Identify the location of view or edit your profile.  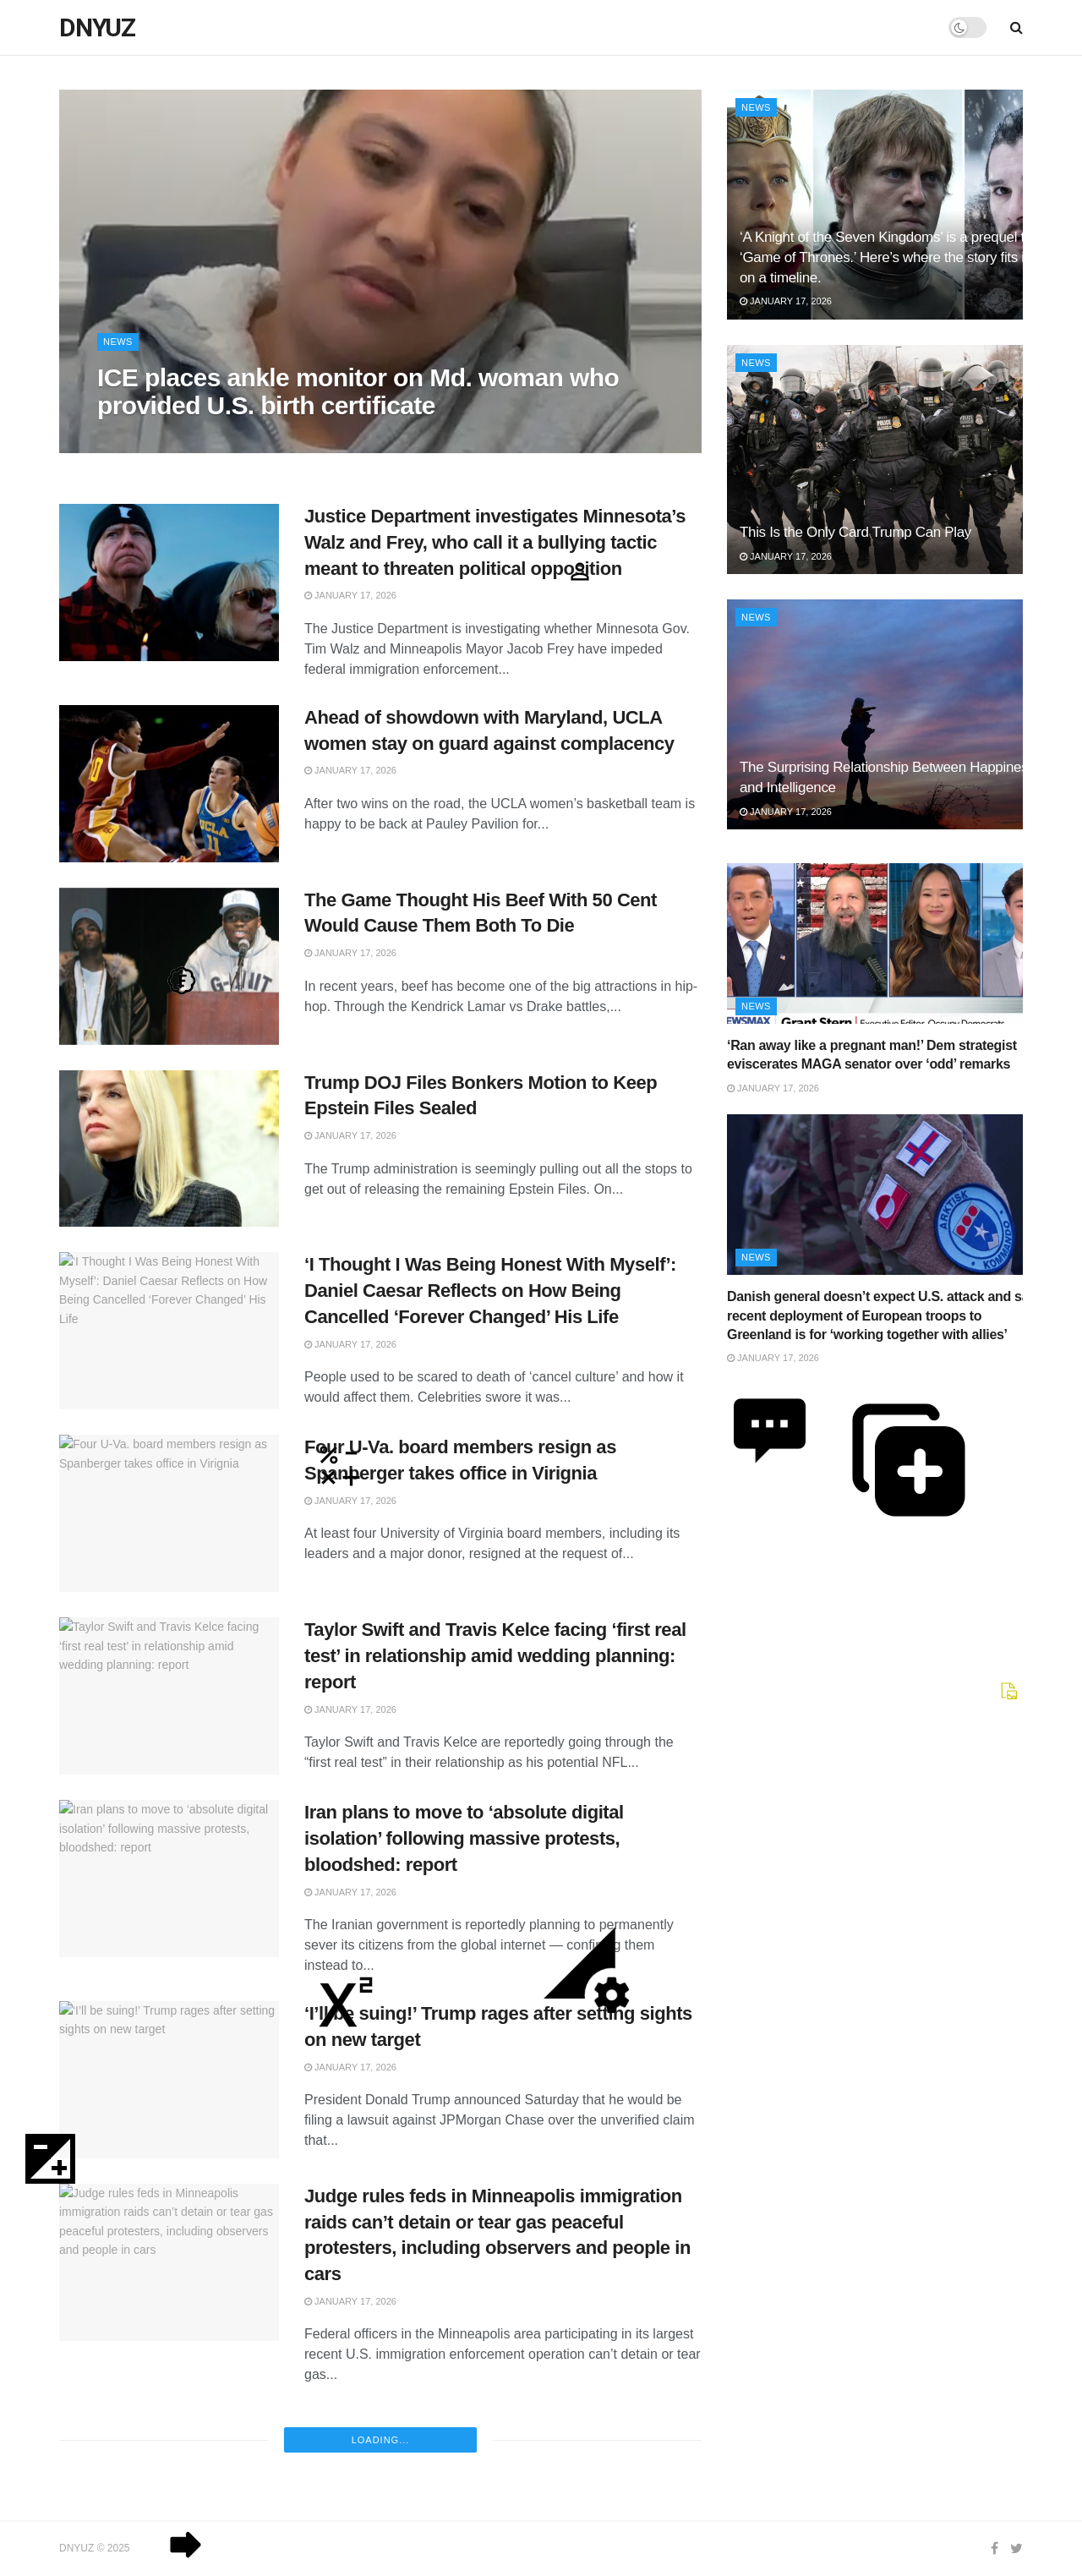
(580, 572).